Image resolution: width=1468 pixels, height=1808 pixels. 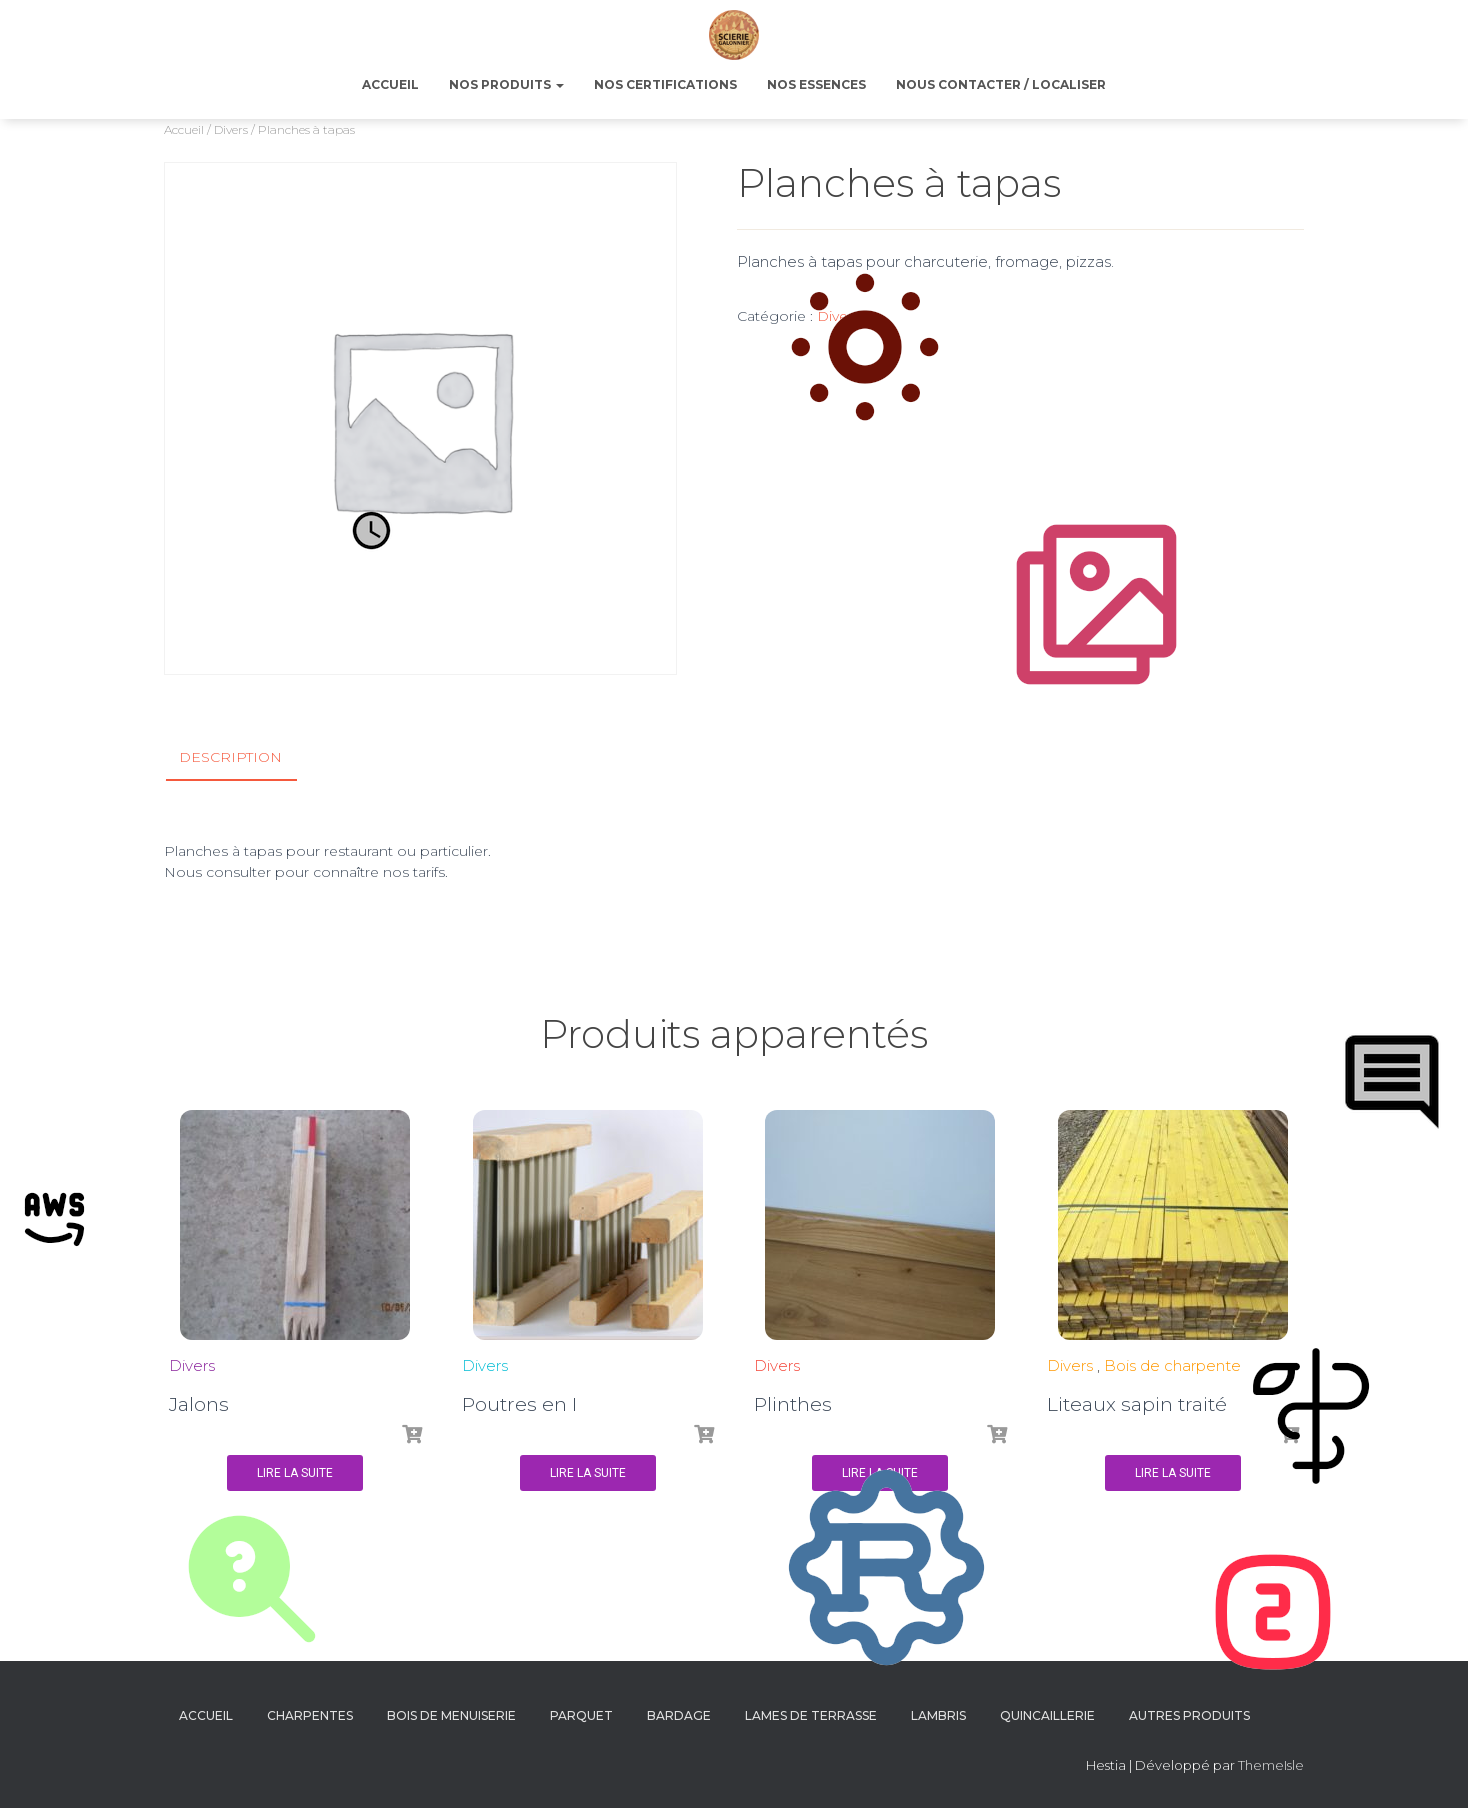 What do you see at coordinates (1316, 1416) in the screenshot?
I see `access health or medical services` at bounding box center [1316, 1416].